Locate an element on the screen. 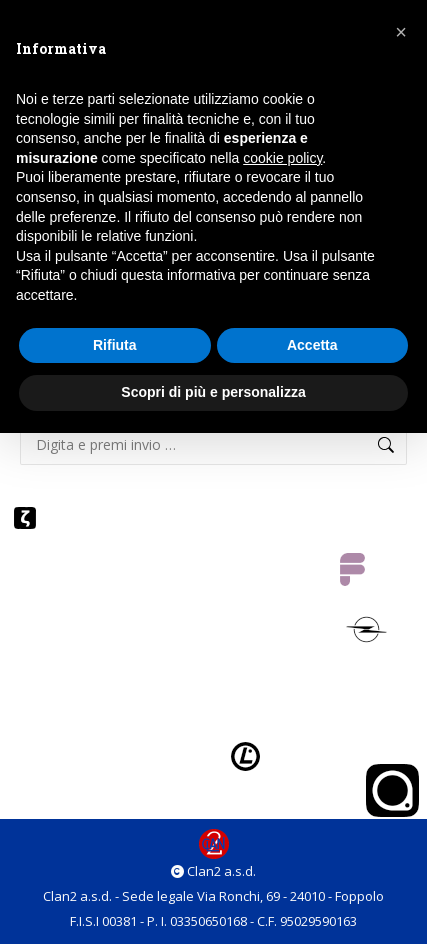  linux professional institute logo is located at coordinates (245, 756).